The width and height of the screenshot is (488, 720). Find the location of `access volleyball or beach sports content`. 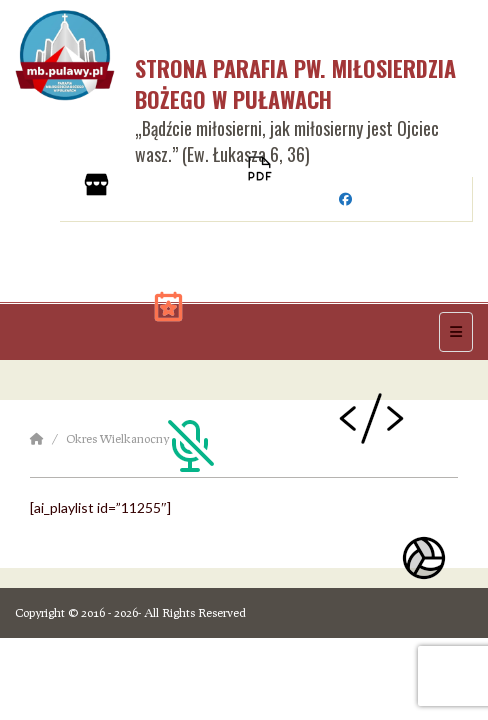

access volleyball or beach sports content is located at coordinates (424, 558).